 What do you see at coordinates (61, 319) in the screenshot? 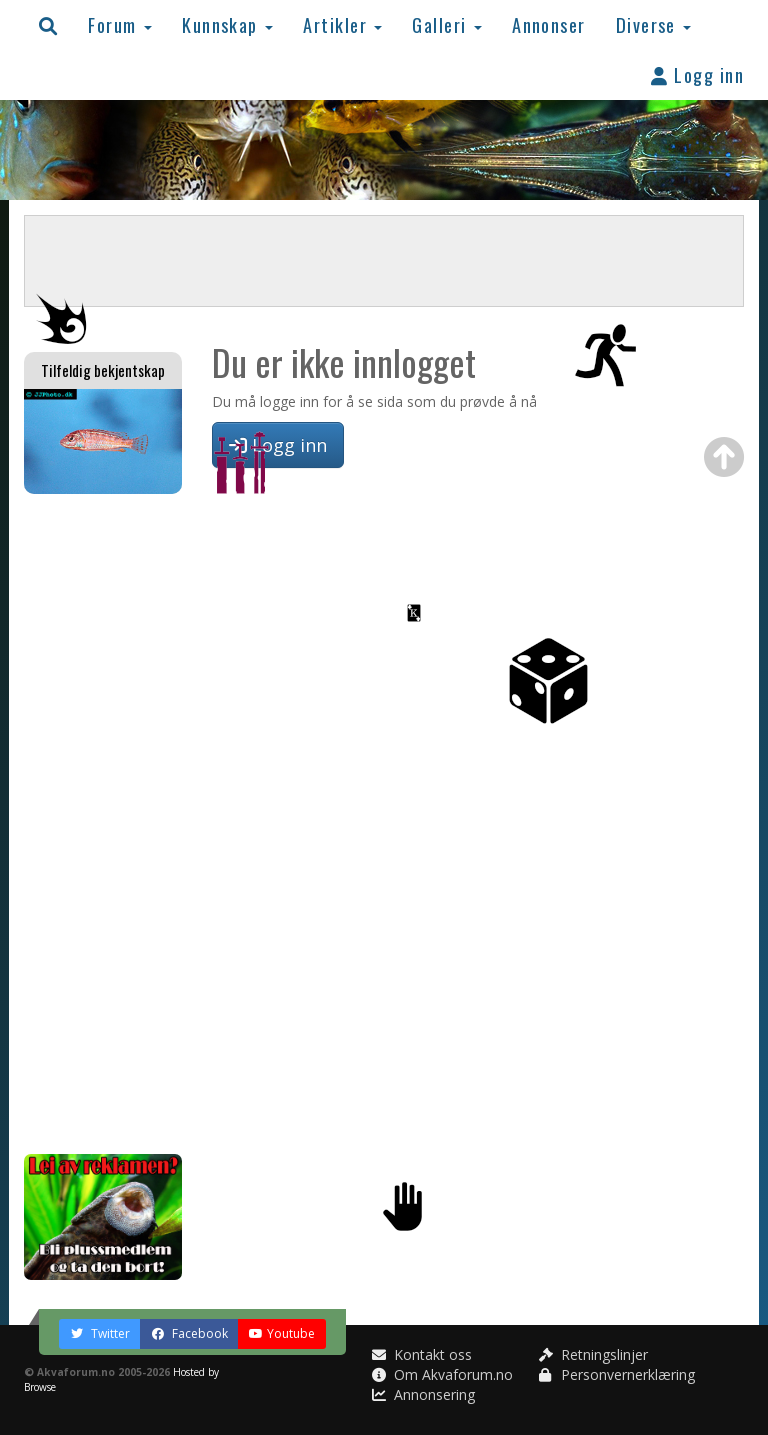
I see `indicates a power-up or special ability activation` at bounding box center [61, 319].